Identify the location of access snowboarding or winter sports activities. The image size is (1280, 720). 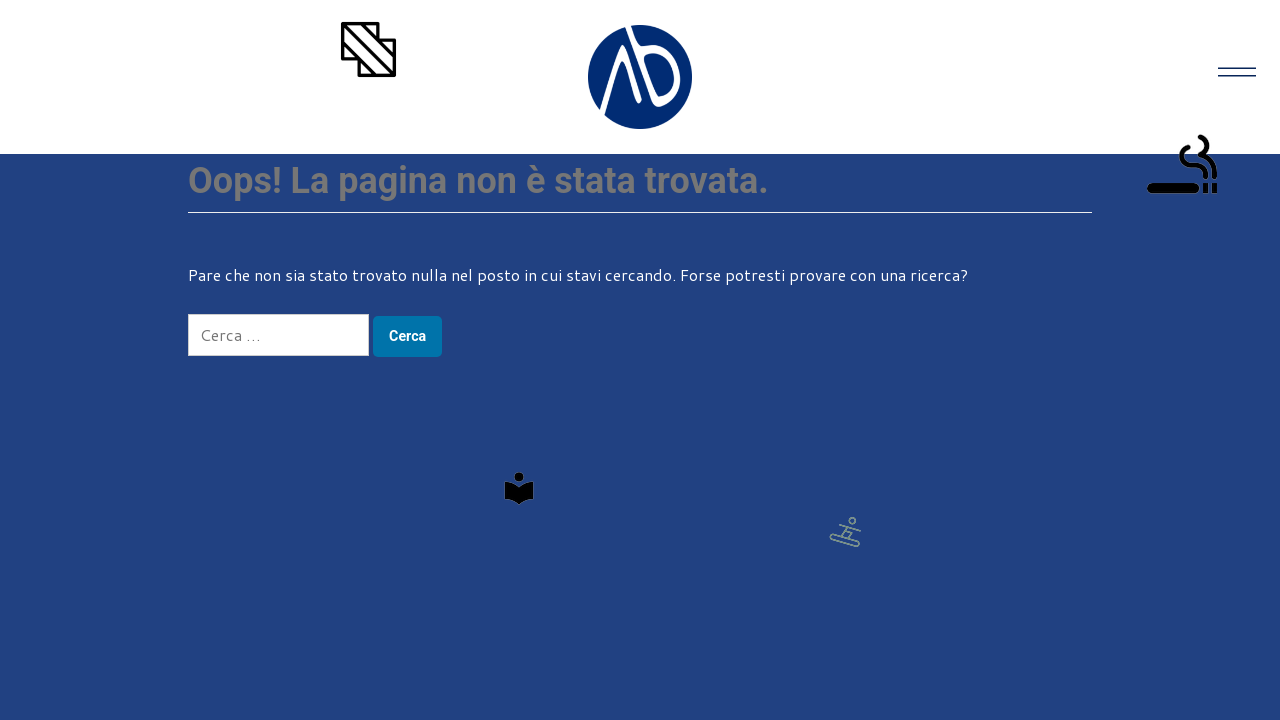
(847, 532).